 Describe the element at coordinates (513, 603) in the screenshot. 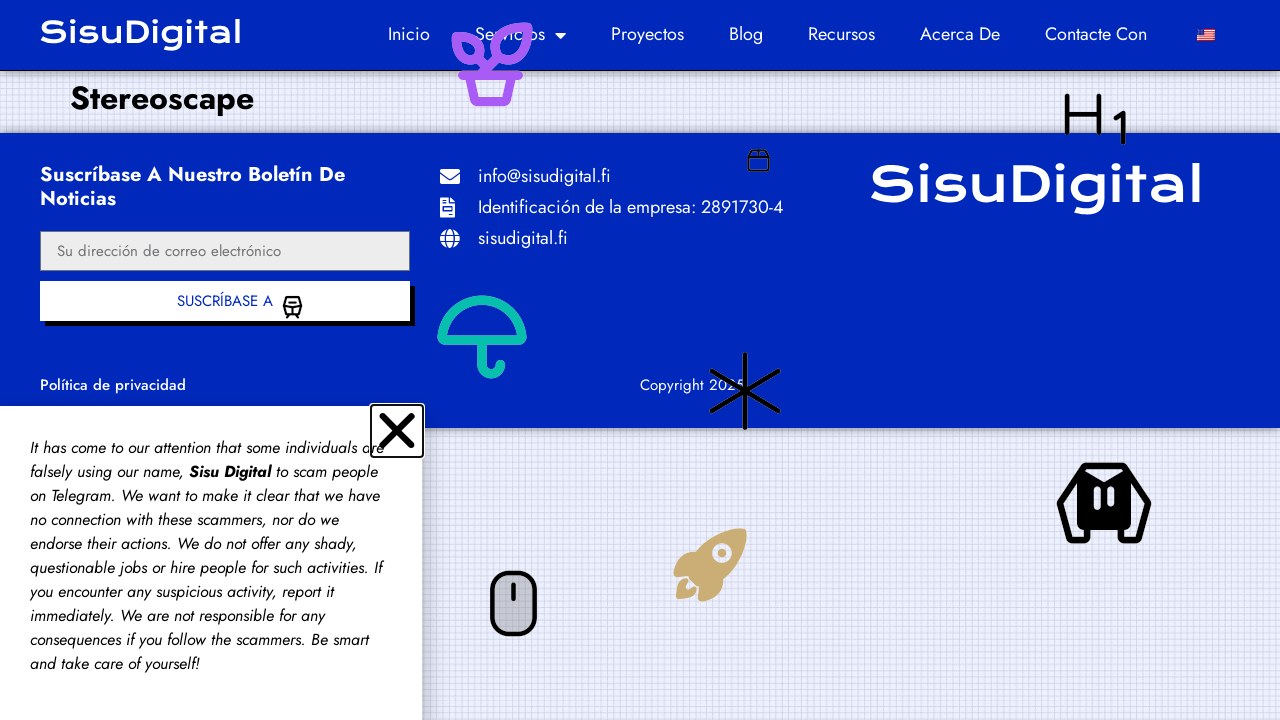

I see `adjust mouse or cursor settings` at that location.